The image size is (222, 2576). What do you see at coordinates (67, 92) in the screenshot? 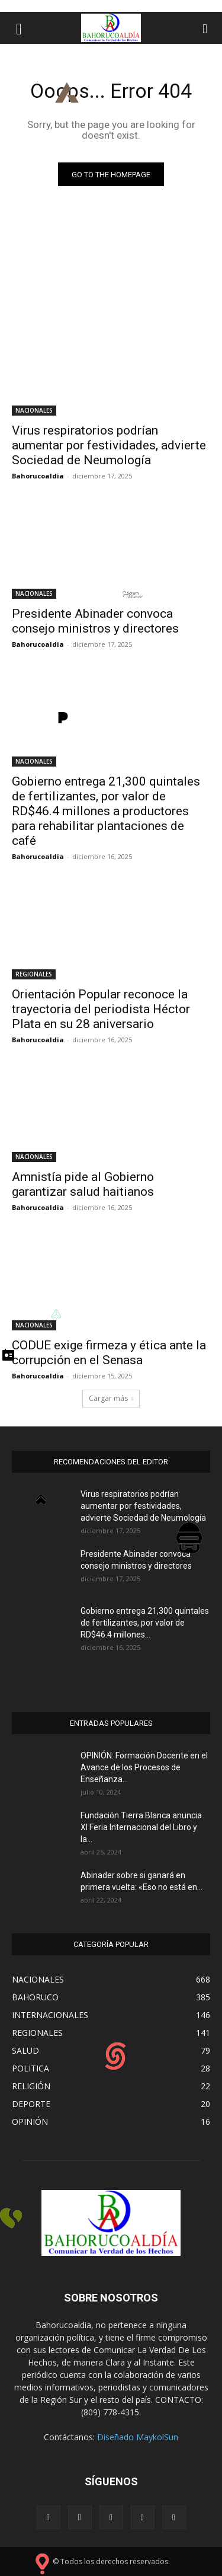
I see `axis bank app or service` at bounding box center [67, 92].